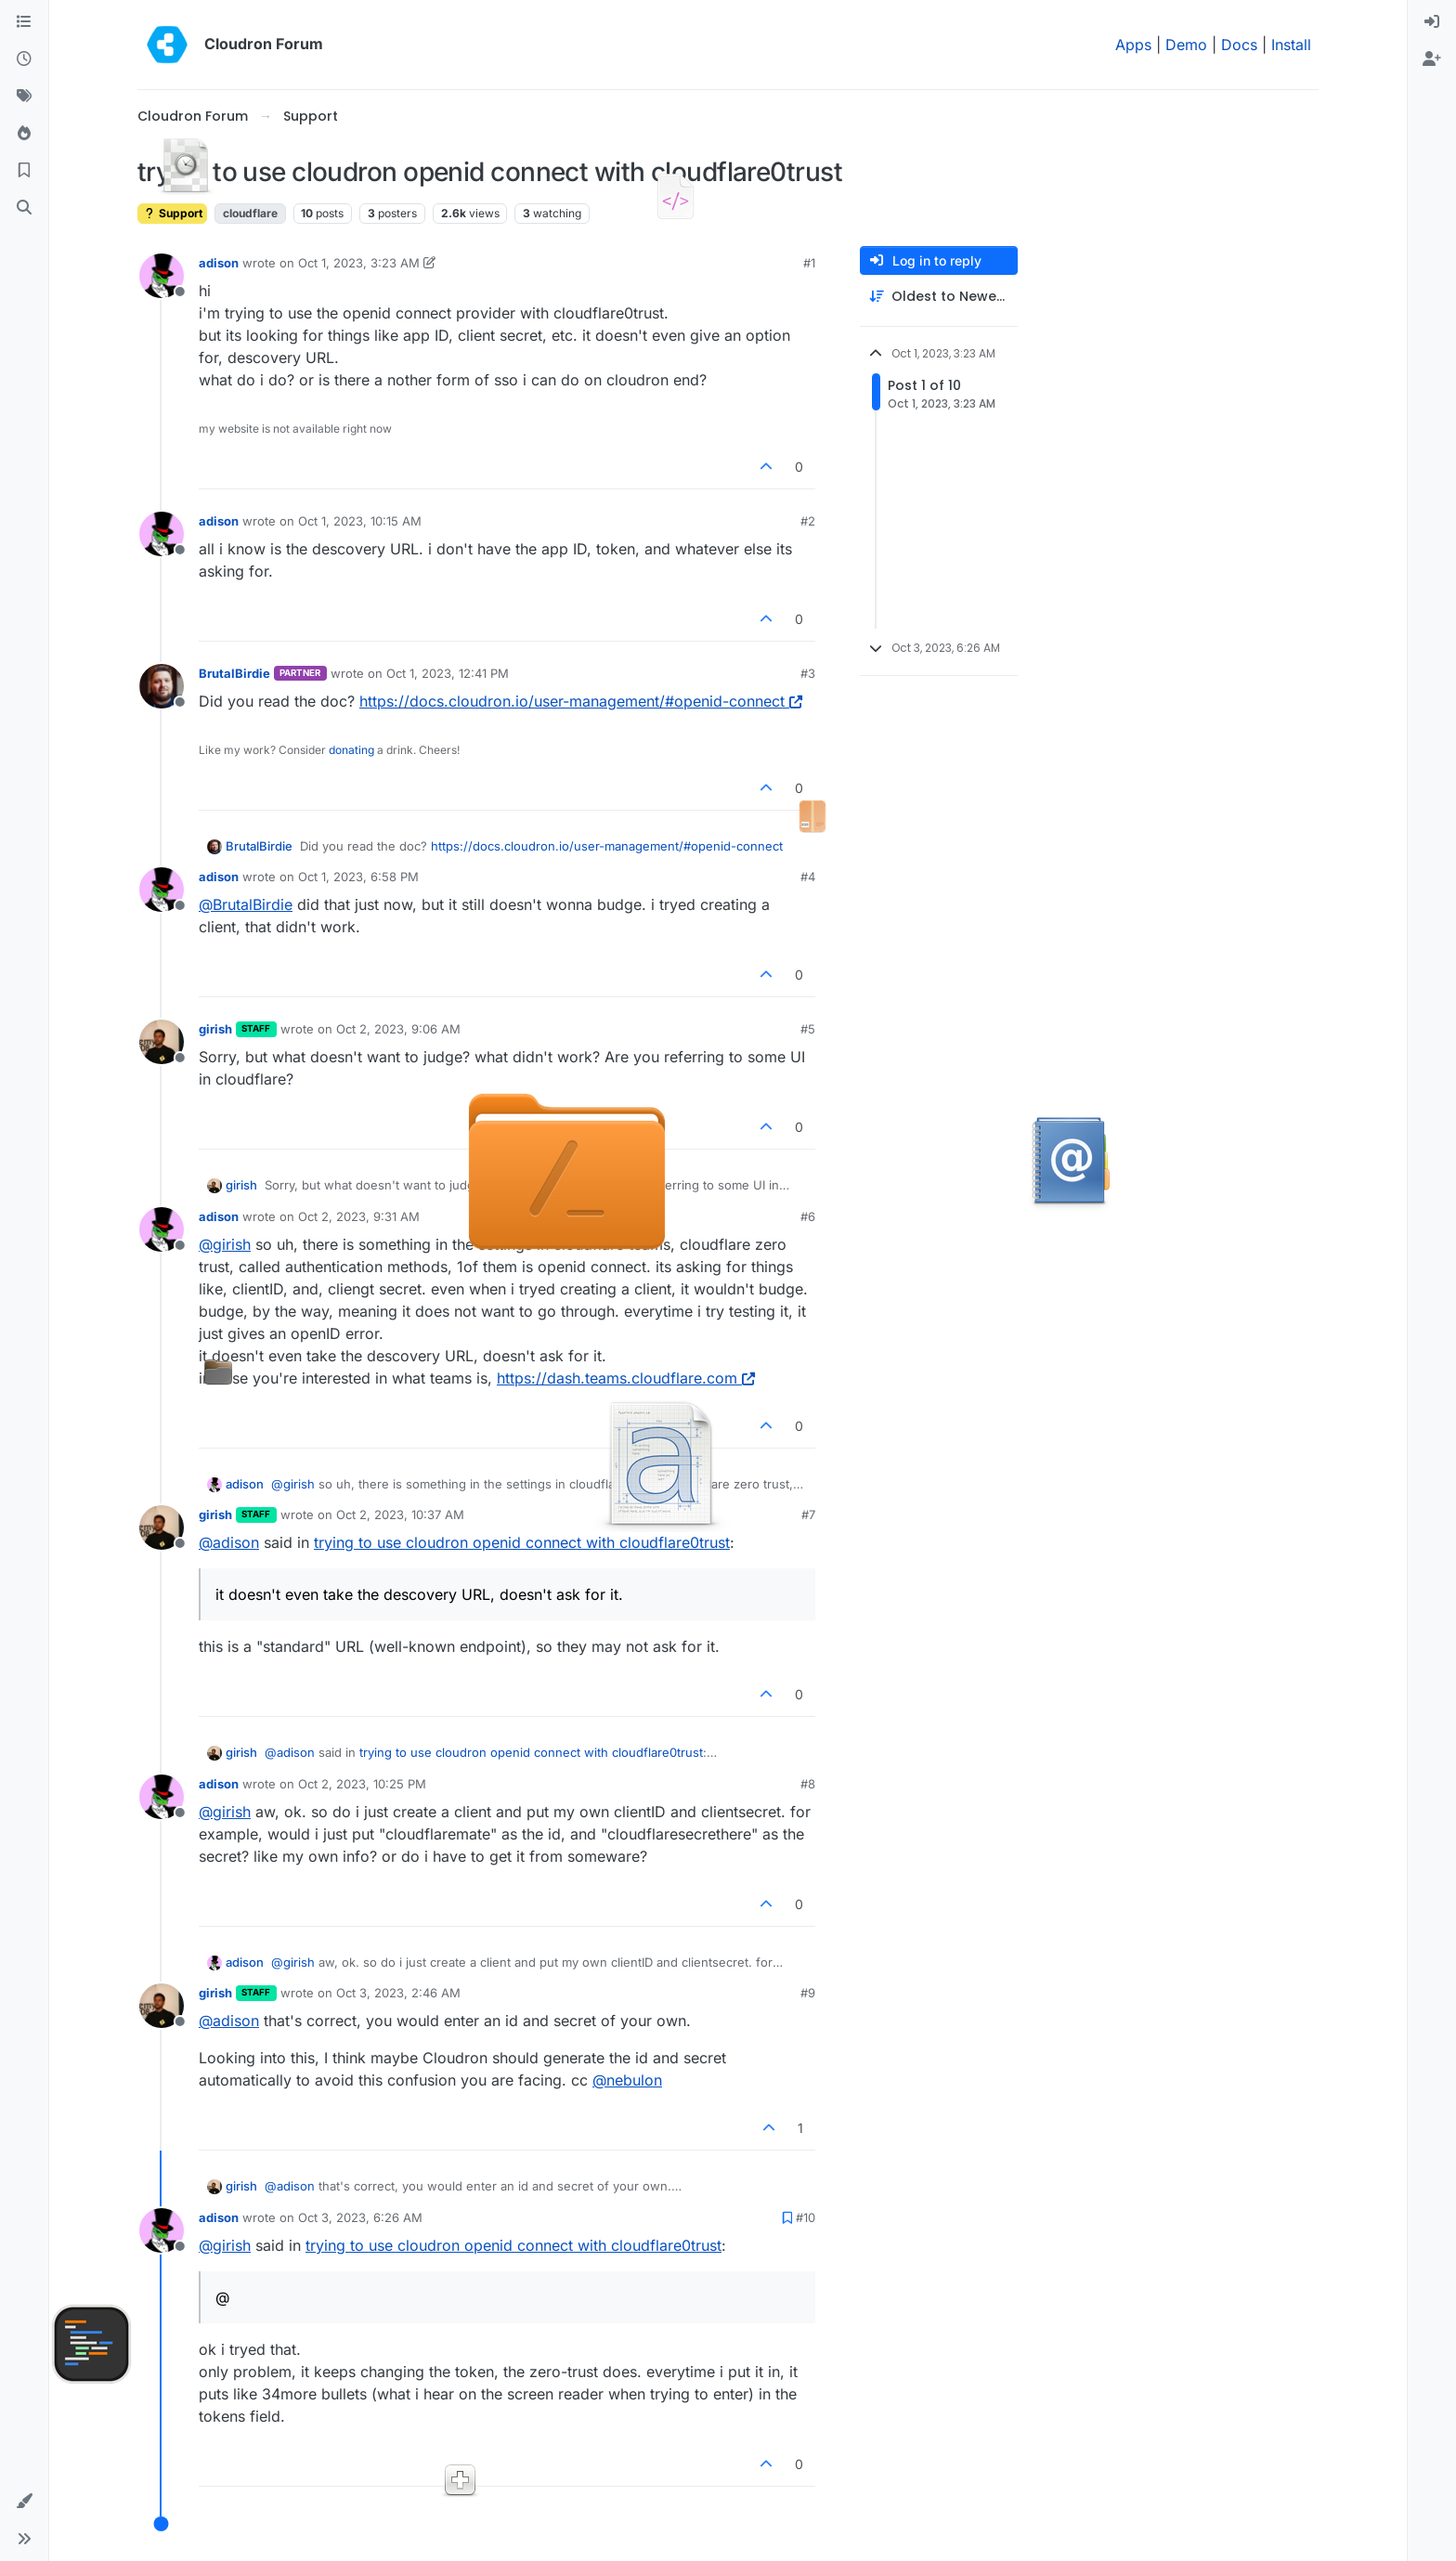 This screenshot has height=2561, width=1456. What do you see at coordinates (218, 1372) in the screenshot?
I see `drop files here to move them into this folder` at bounding box center [218, 1372].